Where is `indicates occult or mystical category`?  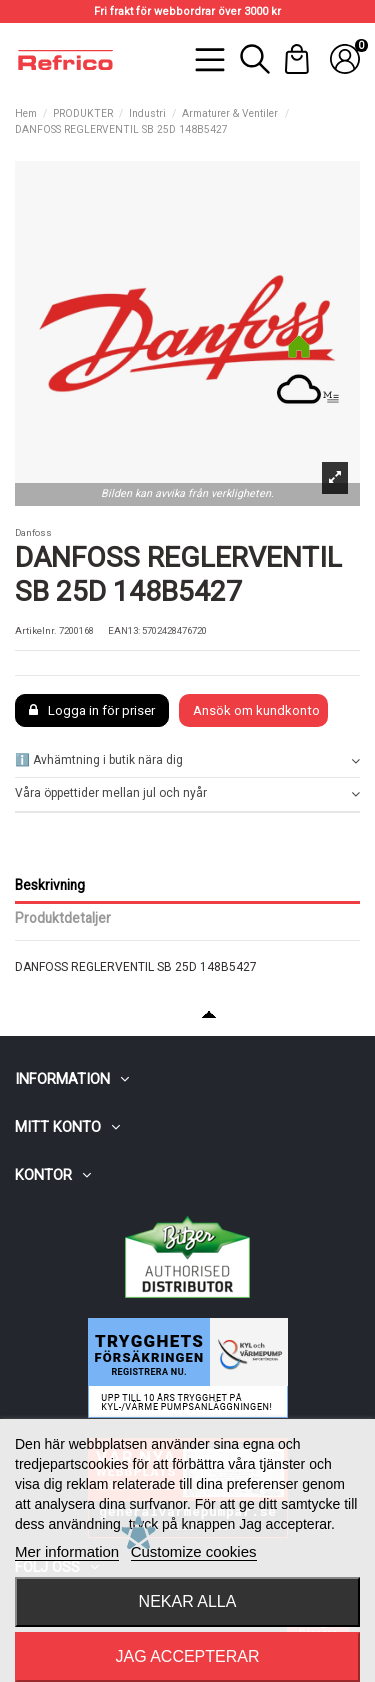 indicates occult or mystical category is located at coordinates (138, 1534).